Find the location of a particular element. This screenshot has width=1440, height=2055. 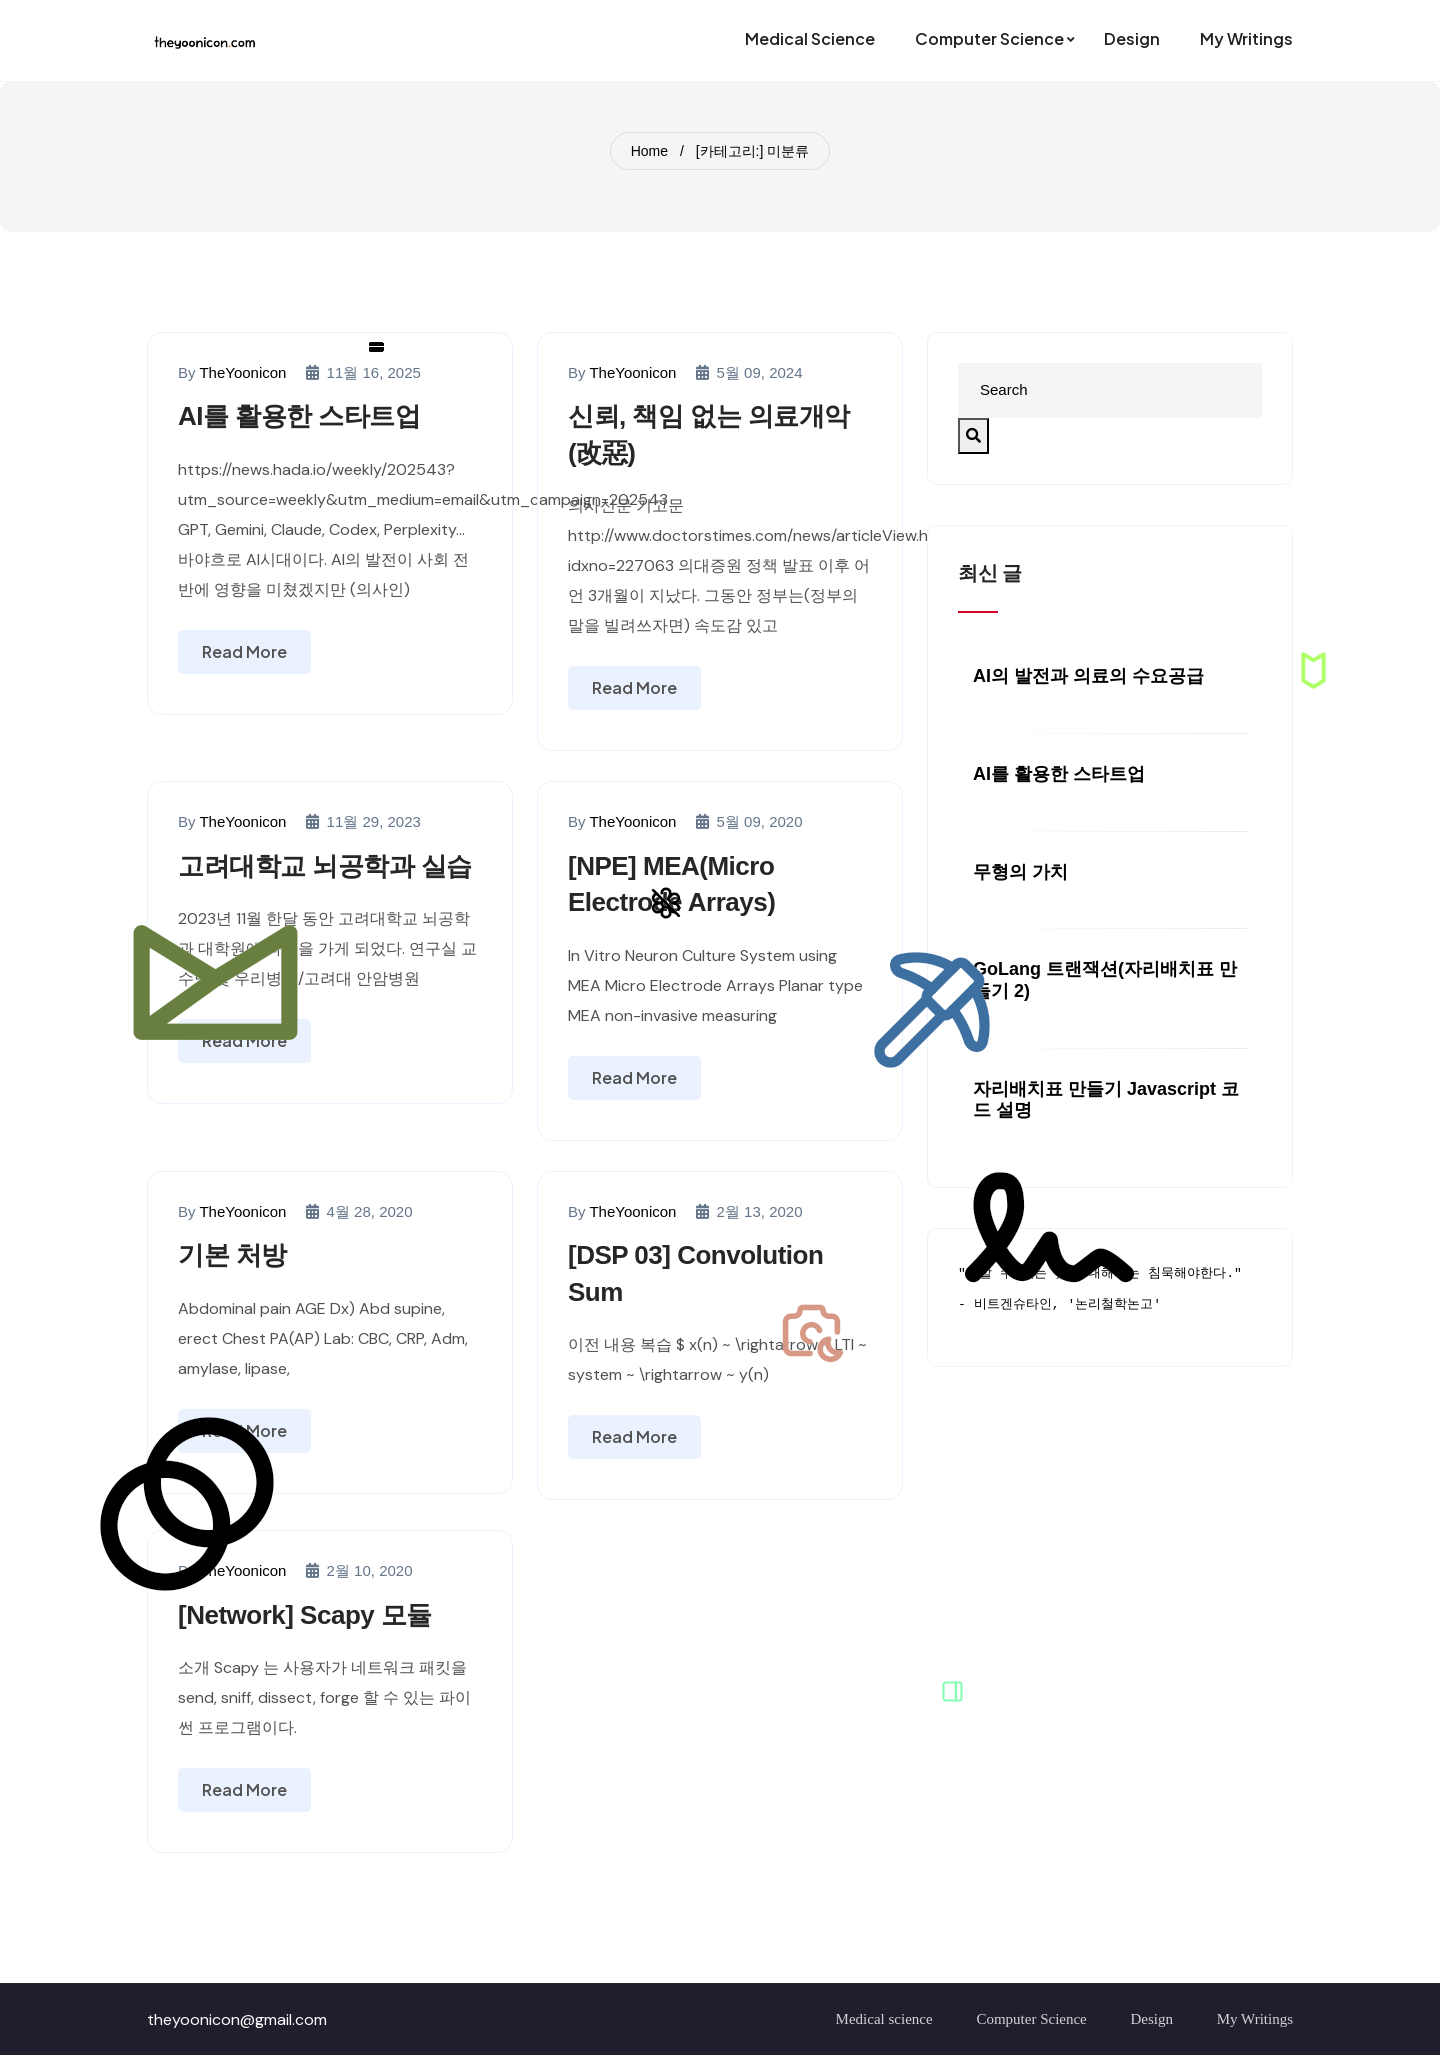

toggle blend mode settings is located at coordinates (187, 1504).